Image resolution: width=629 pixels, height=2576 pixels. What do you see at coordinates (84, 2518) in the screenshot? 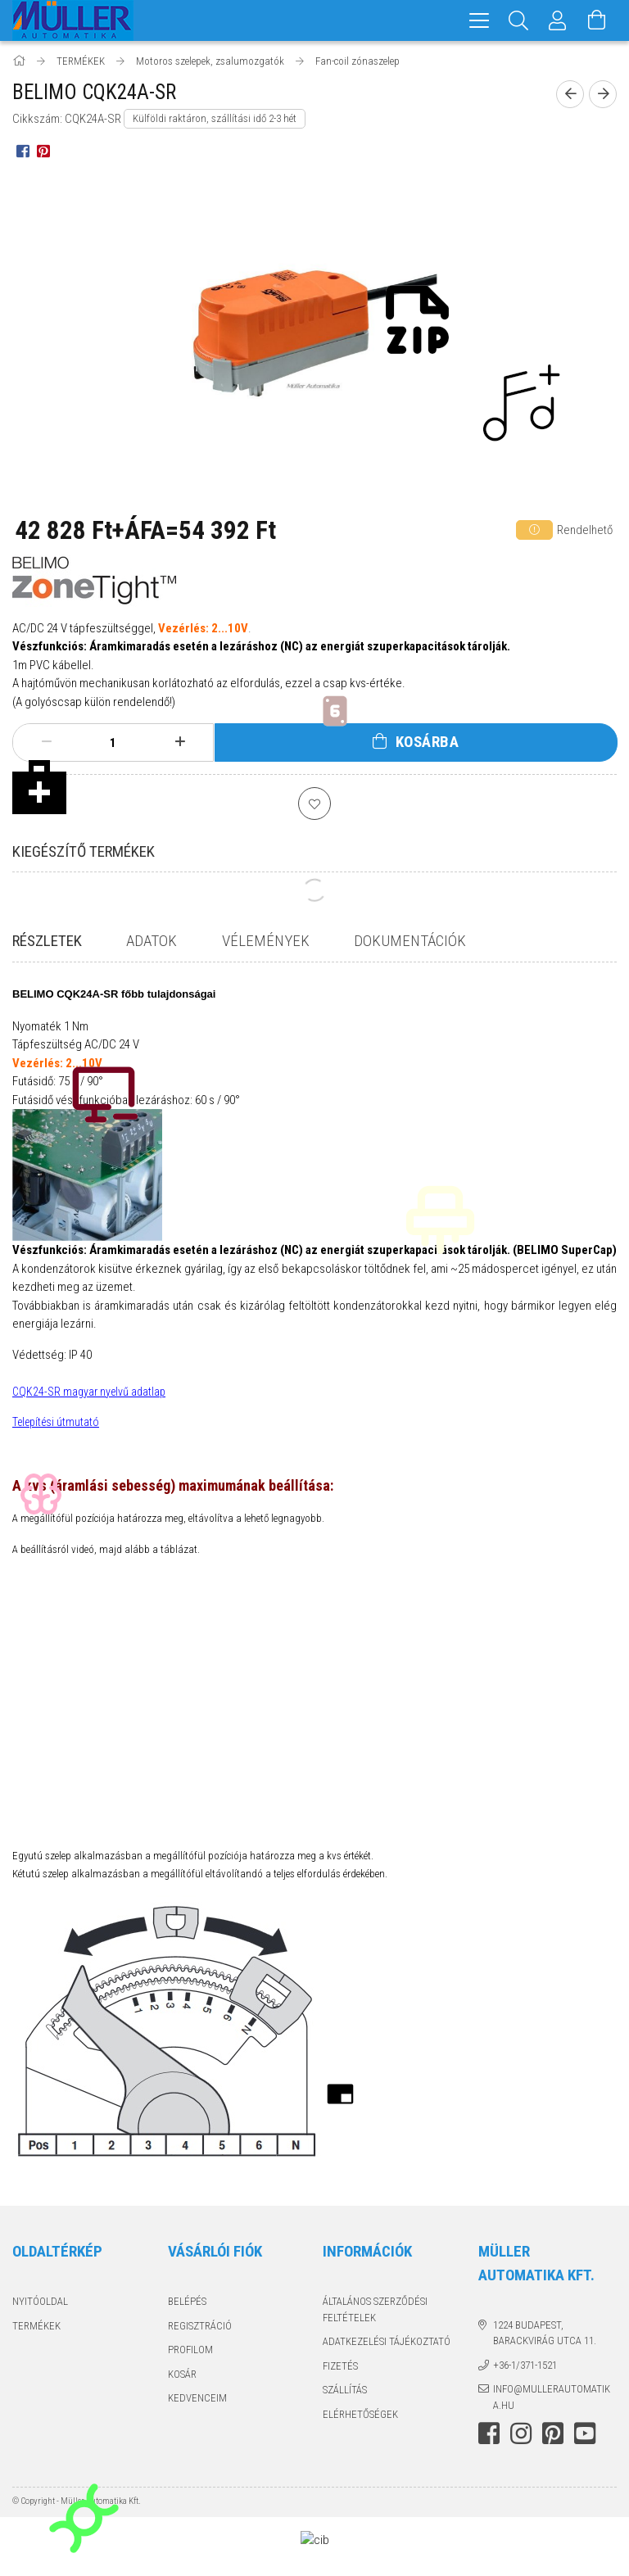
I see `access genetic or DNA-related information` at bounding box center [84, 2518].